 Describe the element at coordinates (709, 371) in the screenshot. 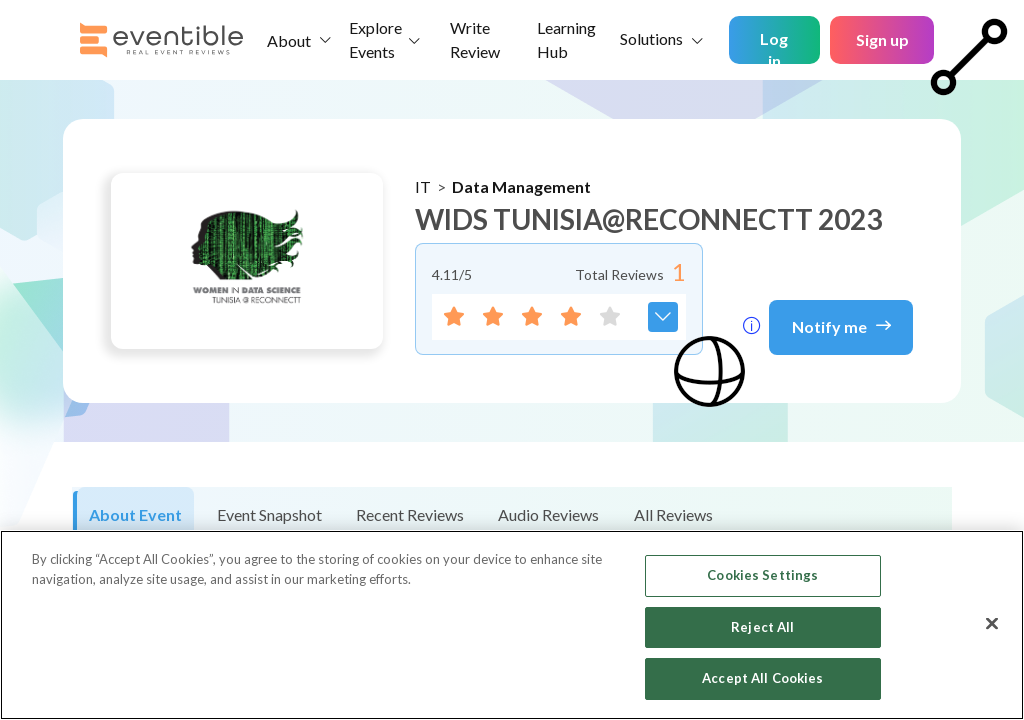

I see `access global or international settings` at that location.